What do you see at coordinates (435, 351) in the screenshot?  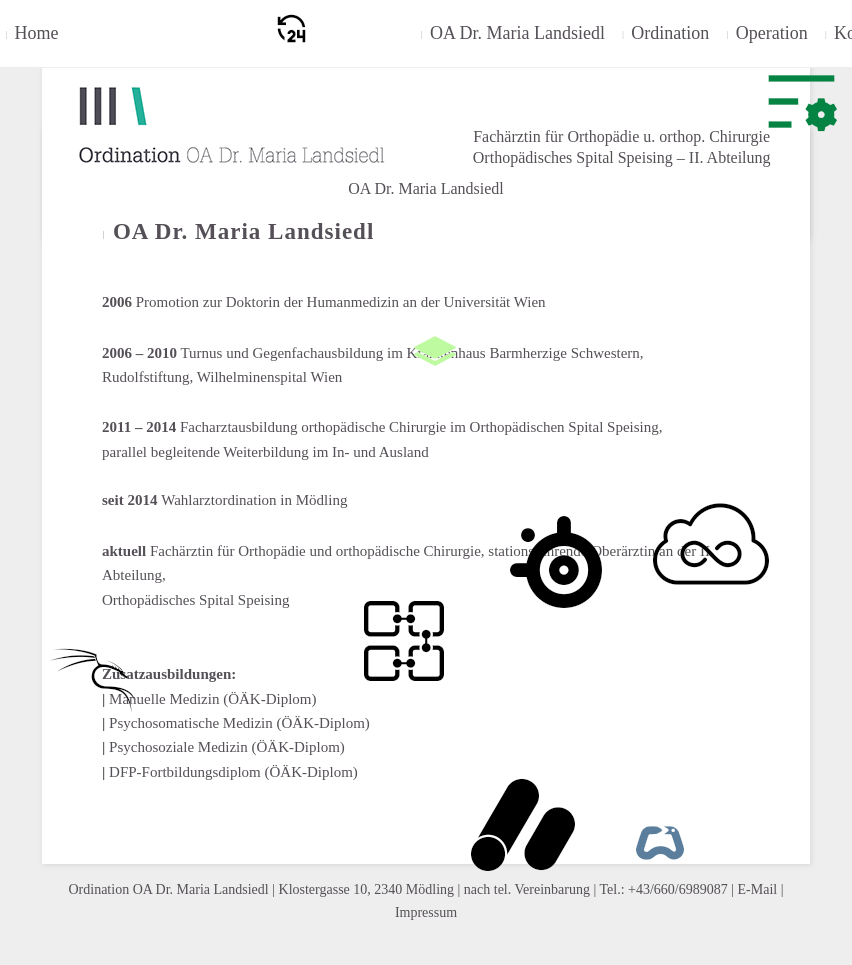 I see `open remove.bg background removal tool` at bounding box center [435, 351].